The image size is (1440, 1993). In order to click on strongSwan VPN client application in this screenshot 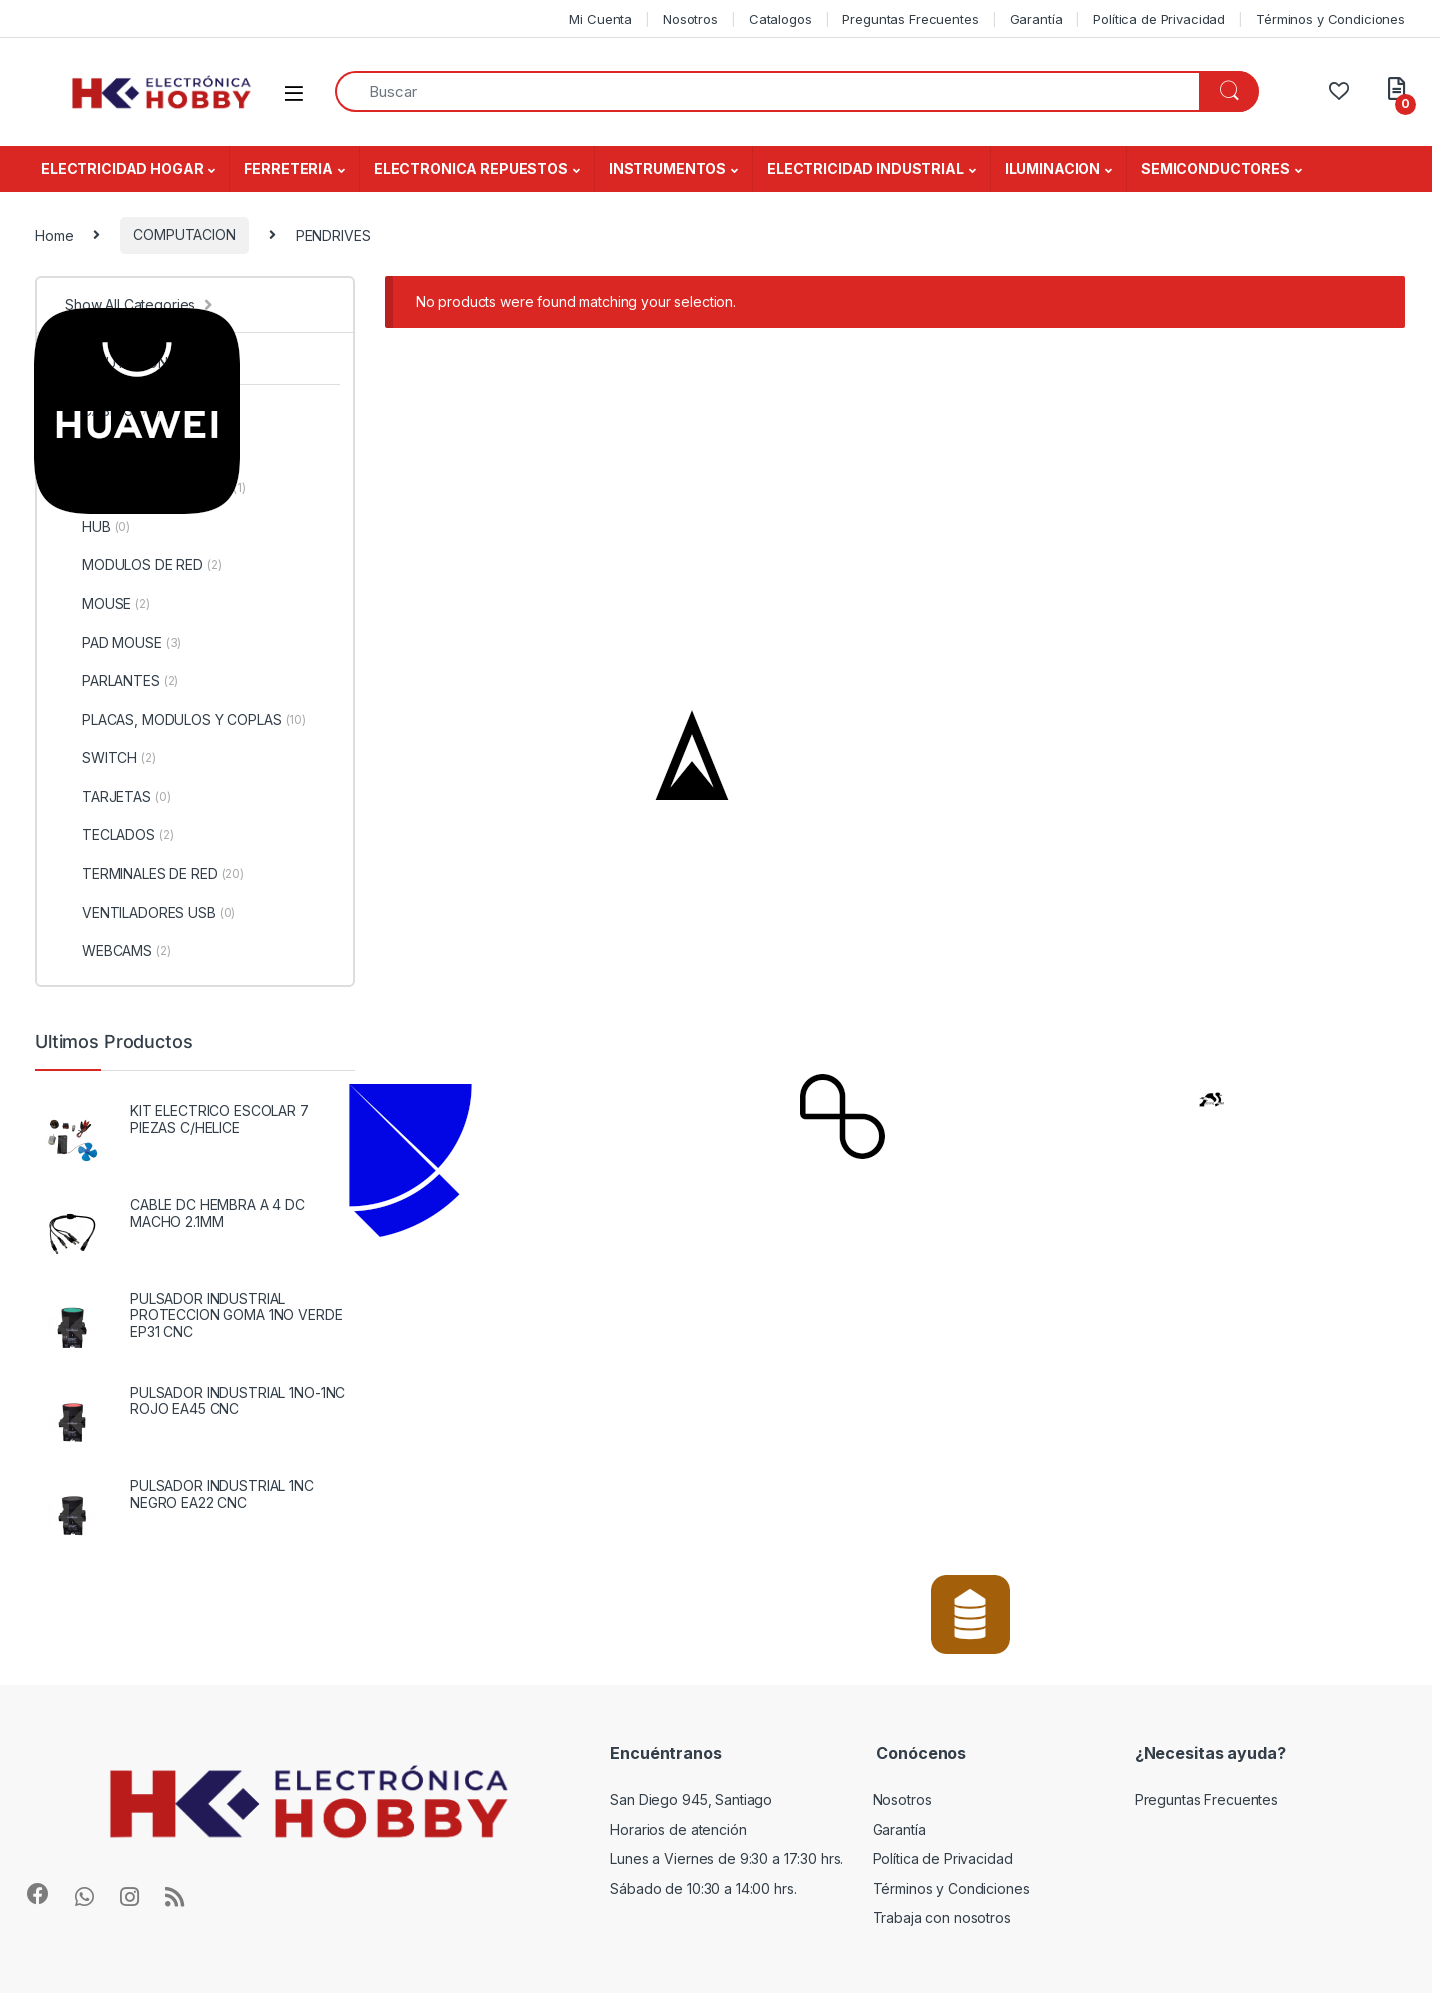, I will do `click(1211, 1099)`.